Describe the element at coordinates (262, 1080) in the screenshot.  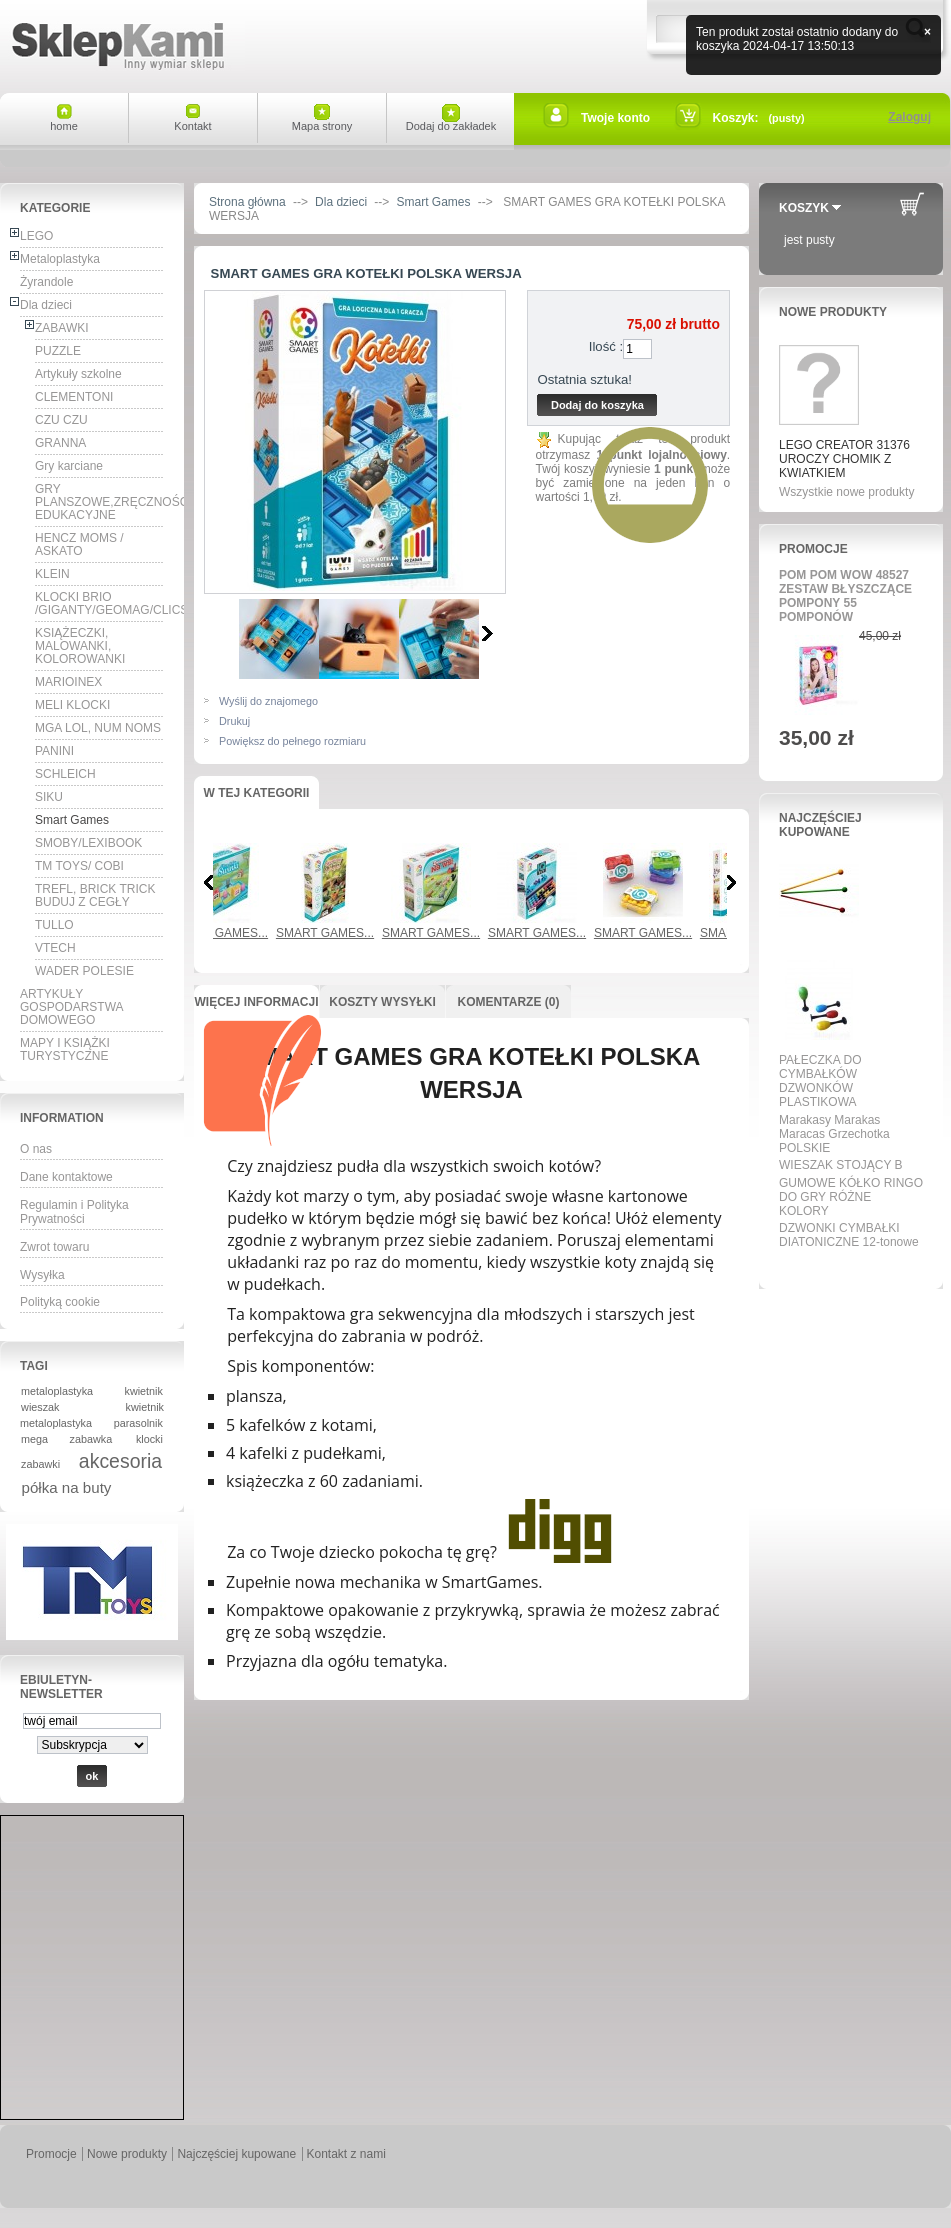
I see `SQLite database technology` at that location.